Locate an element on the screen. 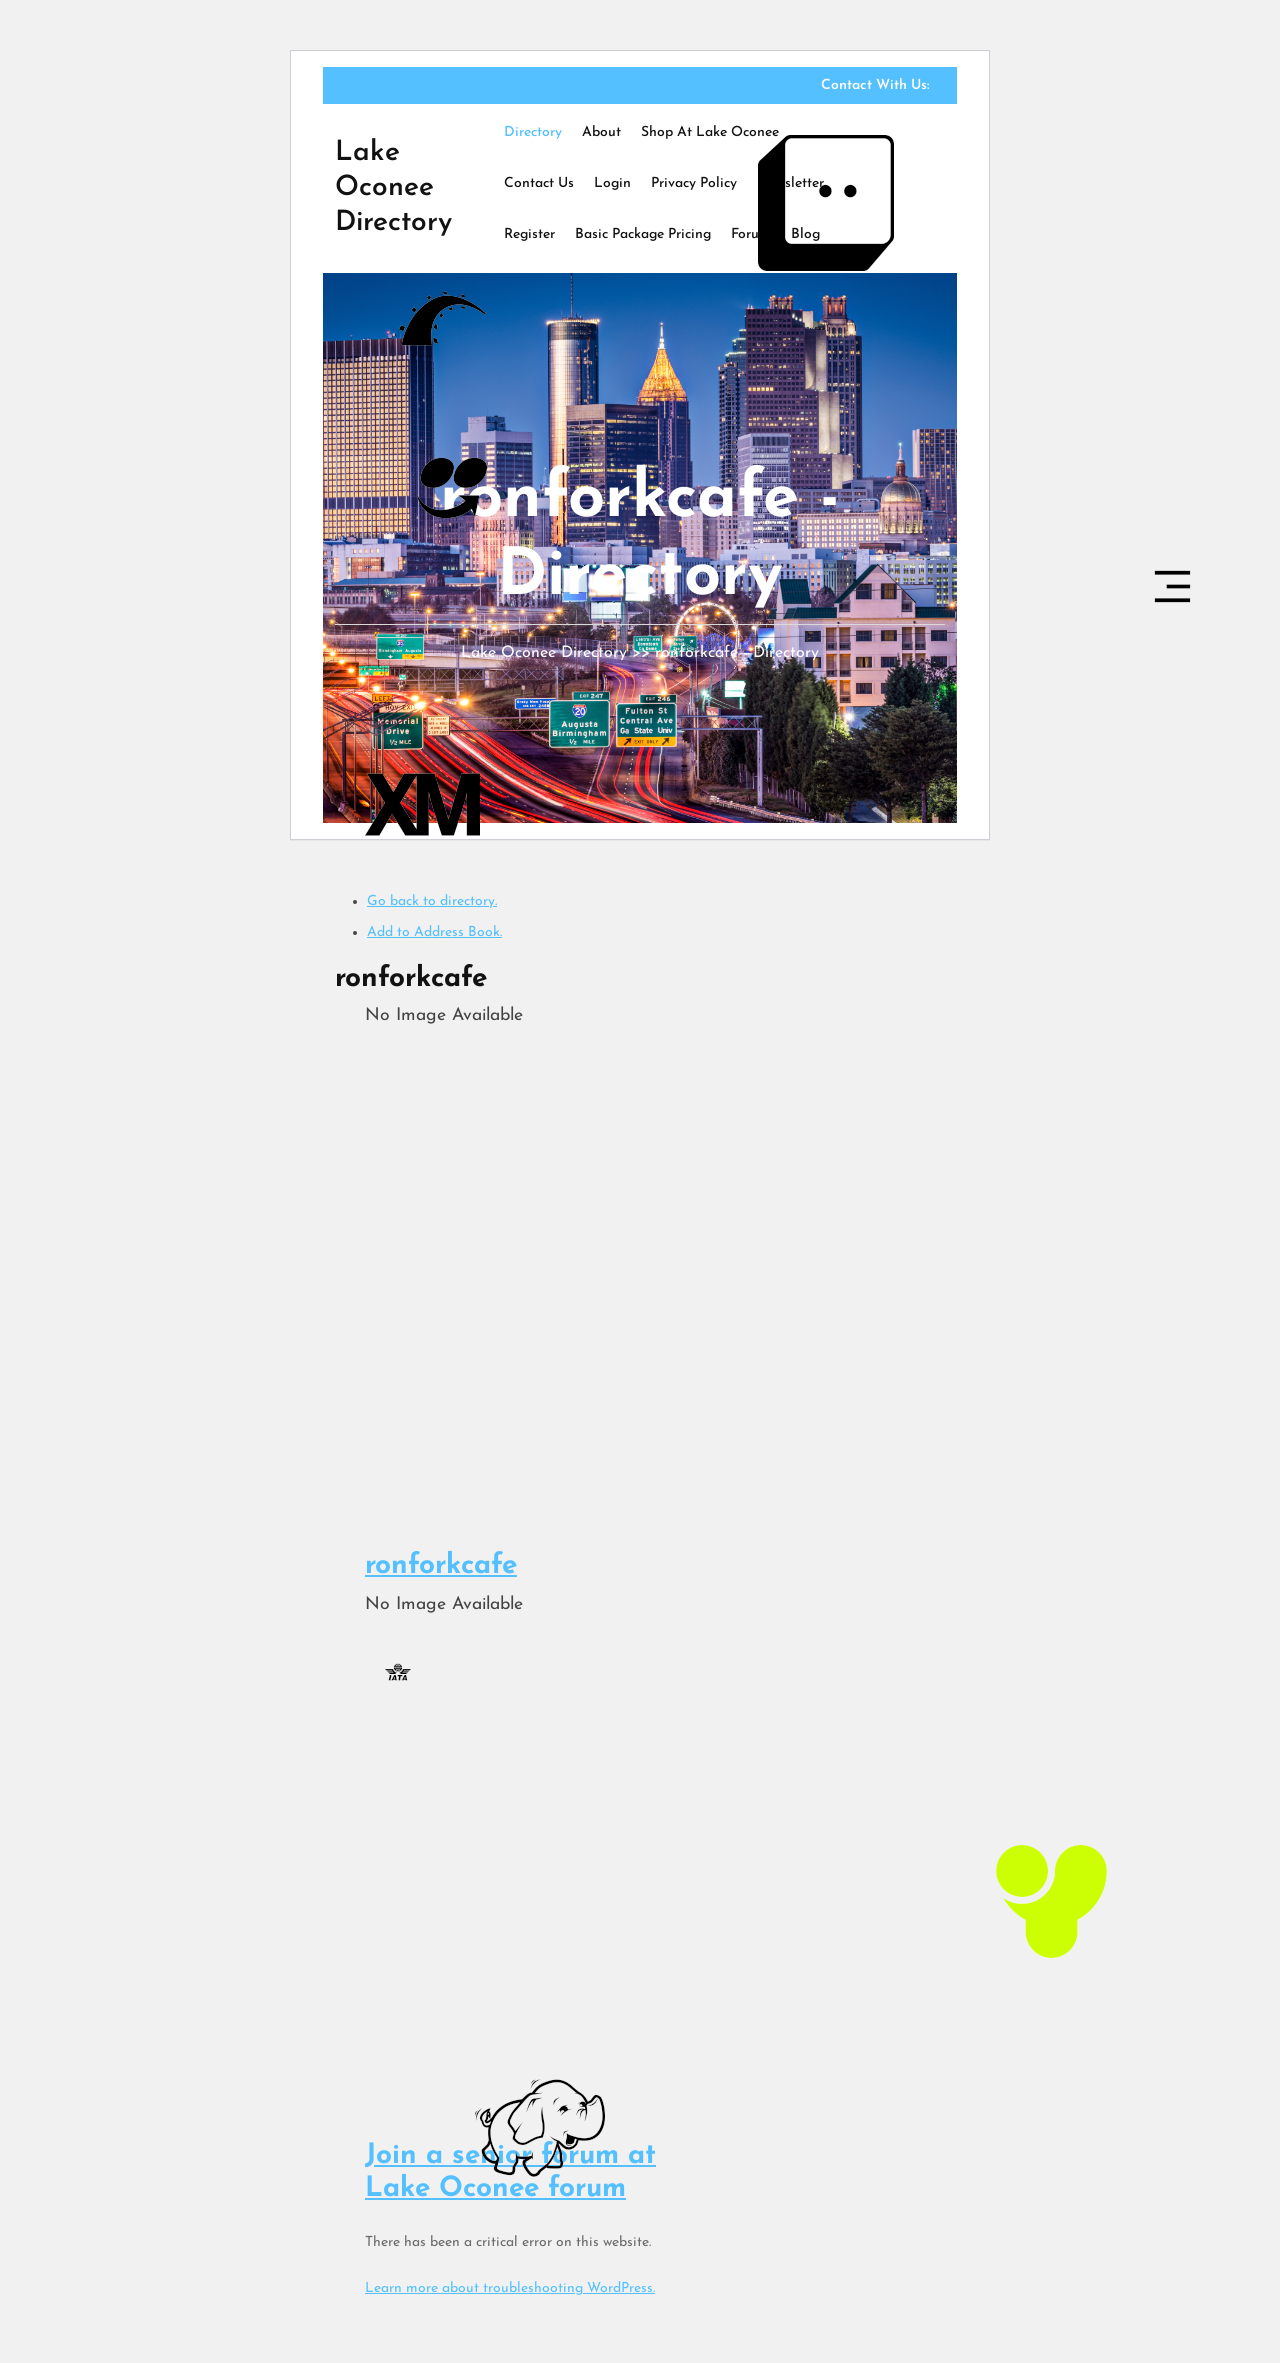  open the YOLO anonymous messaging app is located at coordinates (1051, 1901).